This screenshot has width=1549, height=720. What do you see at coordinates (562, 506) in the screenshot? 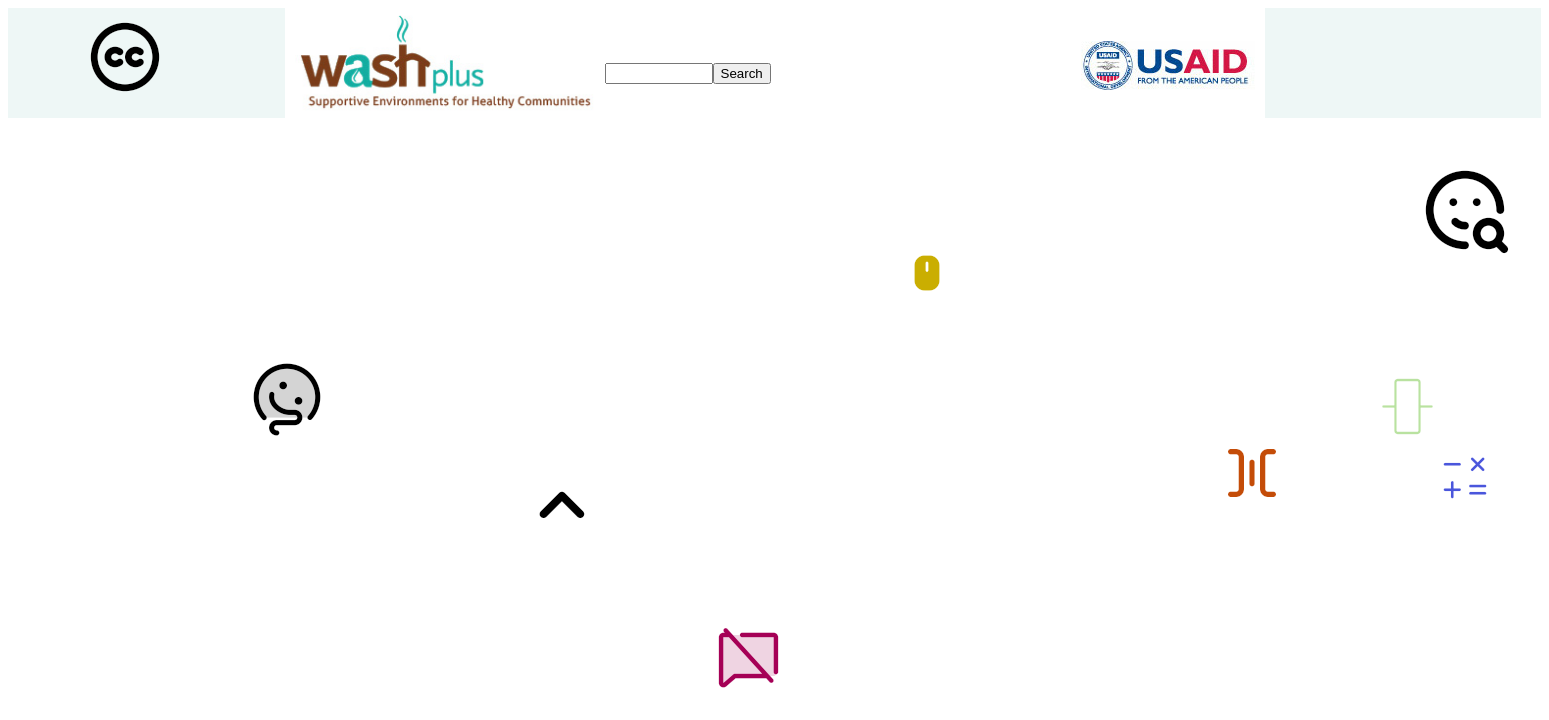
I see `collapse an expanded section` at bounding box center [562, 506].